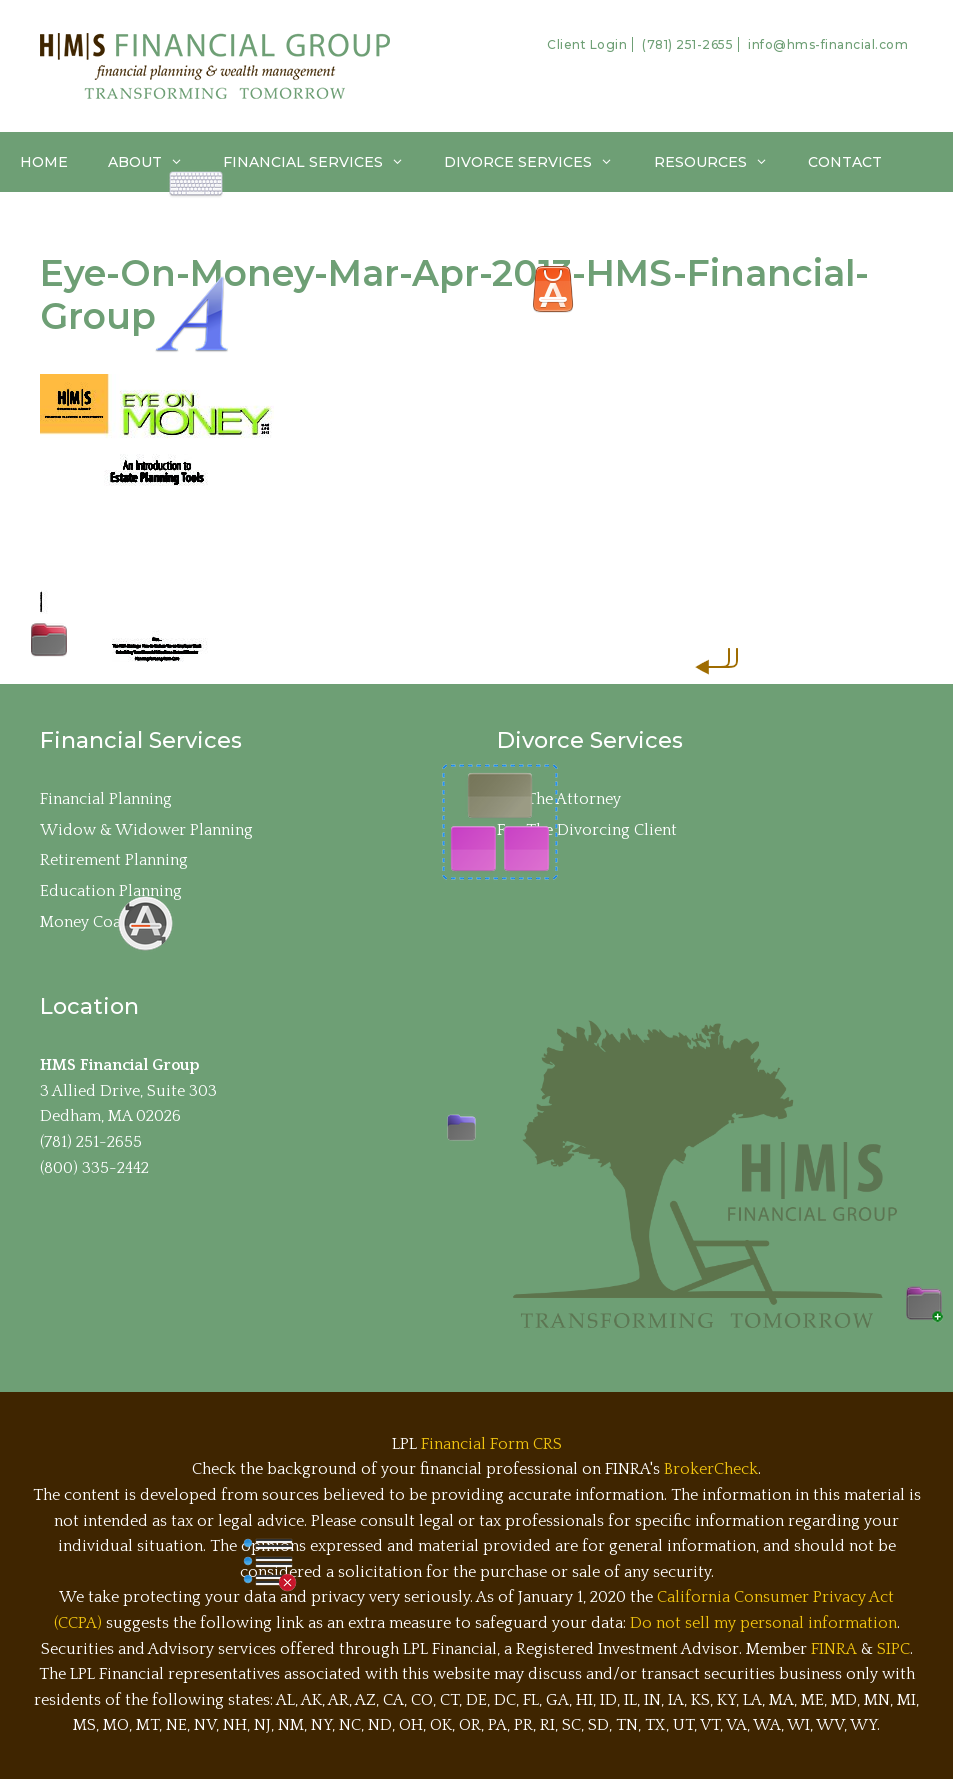 The width and height of the screenshot is (953, 1779). What do you see at coordinates (191, 315) in the screenshot?
I see `access font library or text styles` at bounding box center [191, 315].